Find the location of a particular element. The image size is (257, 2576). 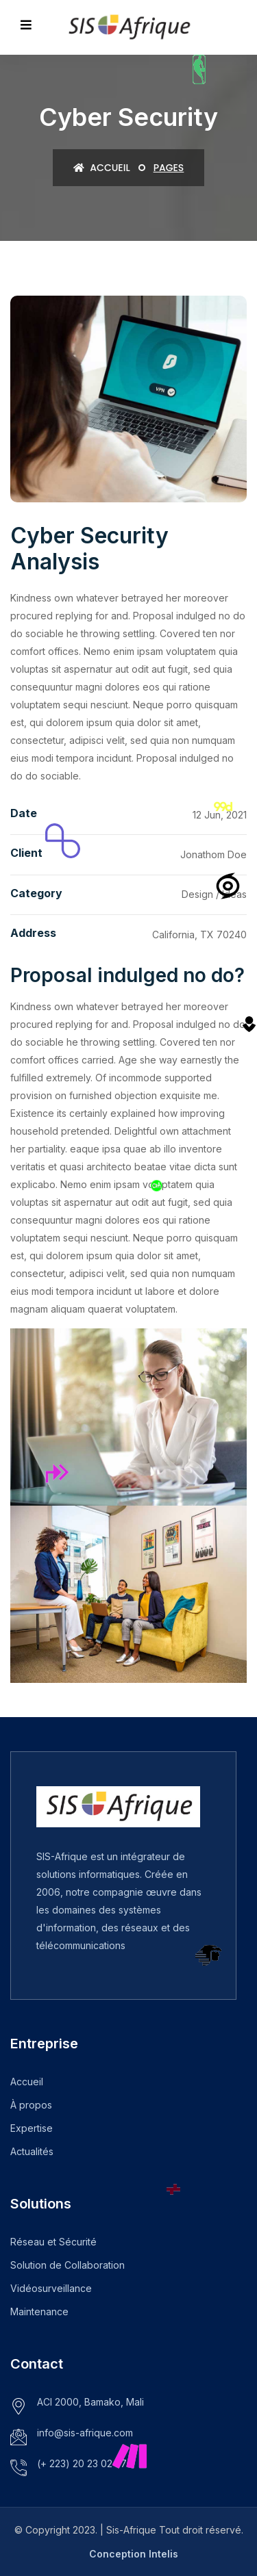

access OnStar connected vehicle services is located at coordinates (156, 1185).